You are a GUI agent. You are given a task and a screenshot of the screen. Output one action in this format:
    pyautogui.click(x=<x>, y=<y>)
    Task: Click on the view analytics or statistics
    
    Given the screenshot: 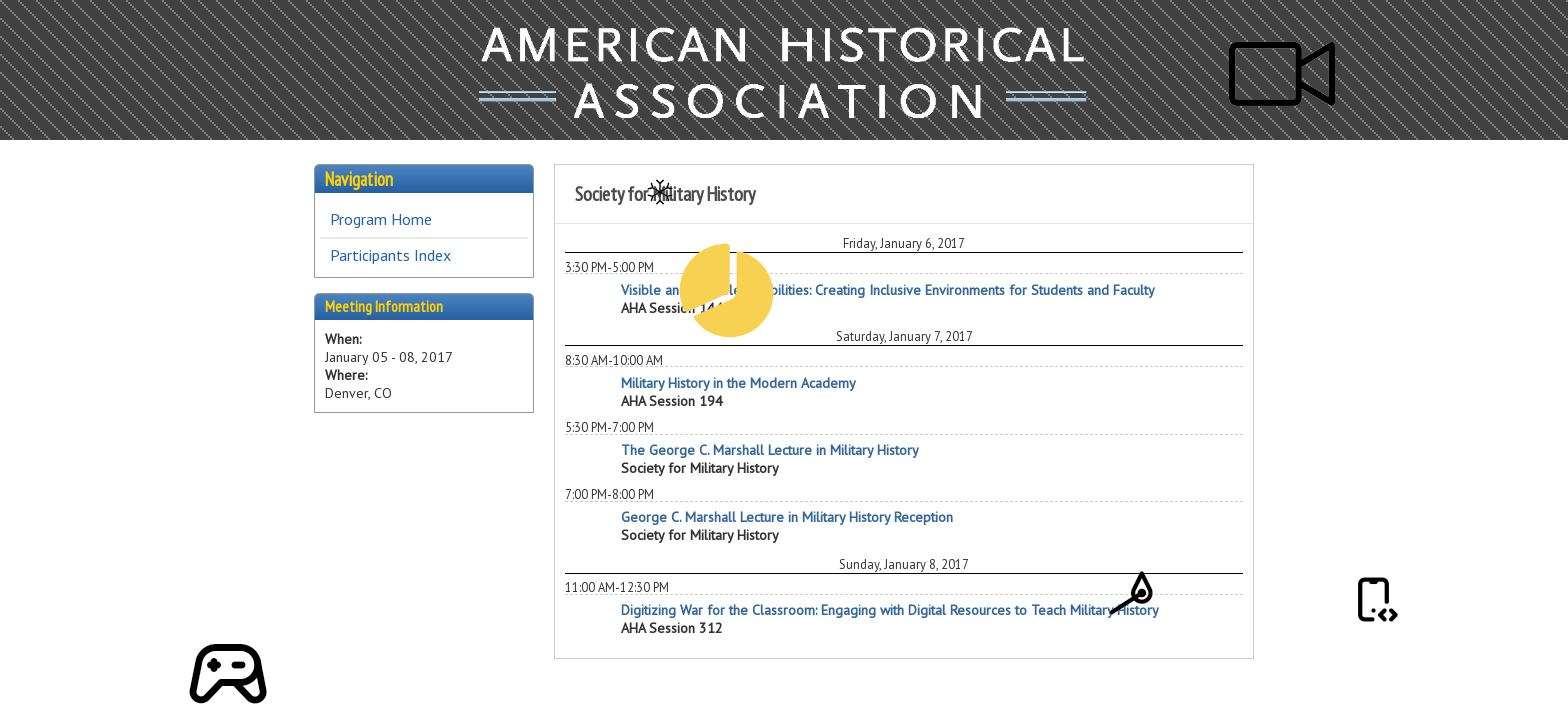 What is the action you would take?
    pyautogui.click(x=726, y=290)
    